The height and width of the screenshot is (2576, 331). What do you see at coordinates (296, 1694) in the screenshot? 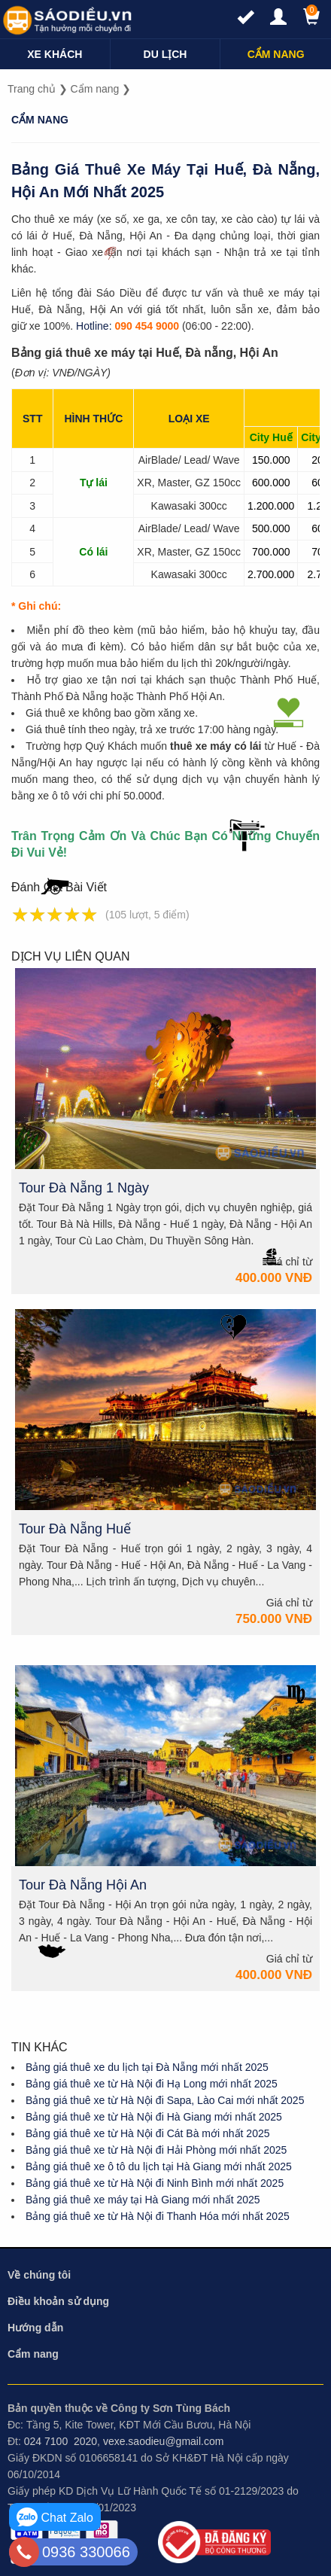
I see `indicates virgo zodiac sign` at bounding box center [296, 1694].